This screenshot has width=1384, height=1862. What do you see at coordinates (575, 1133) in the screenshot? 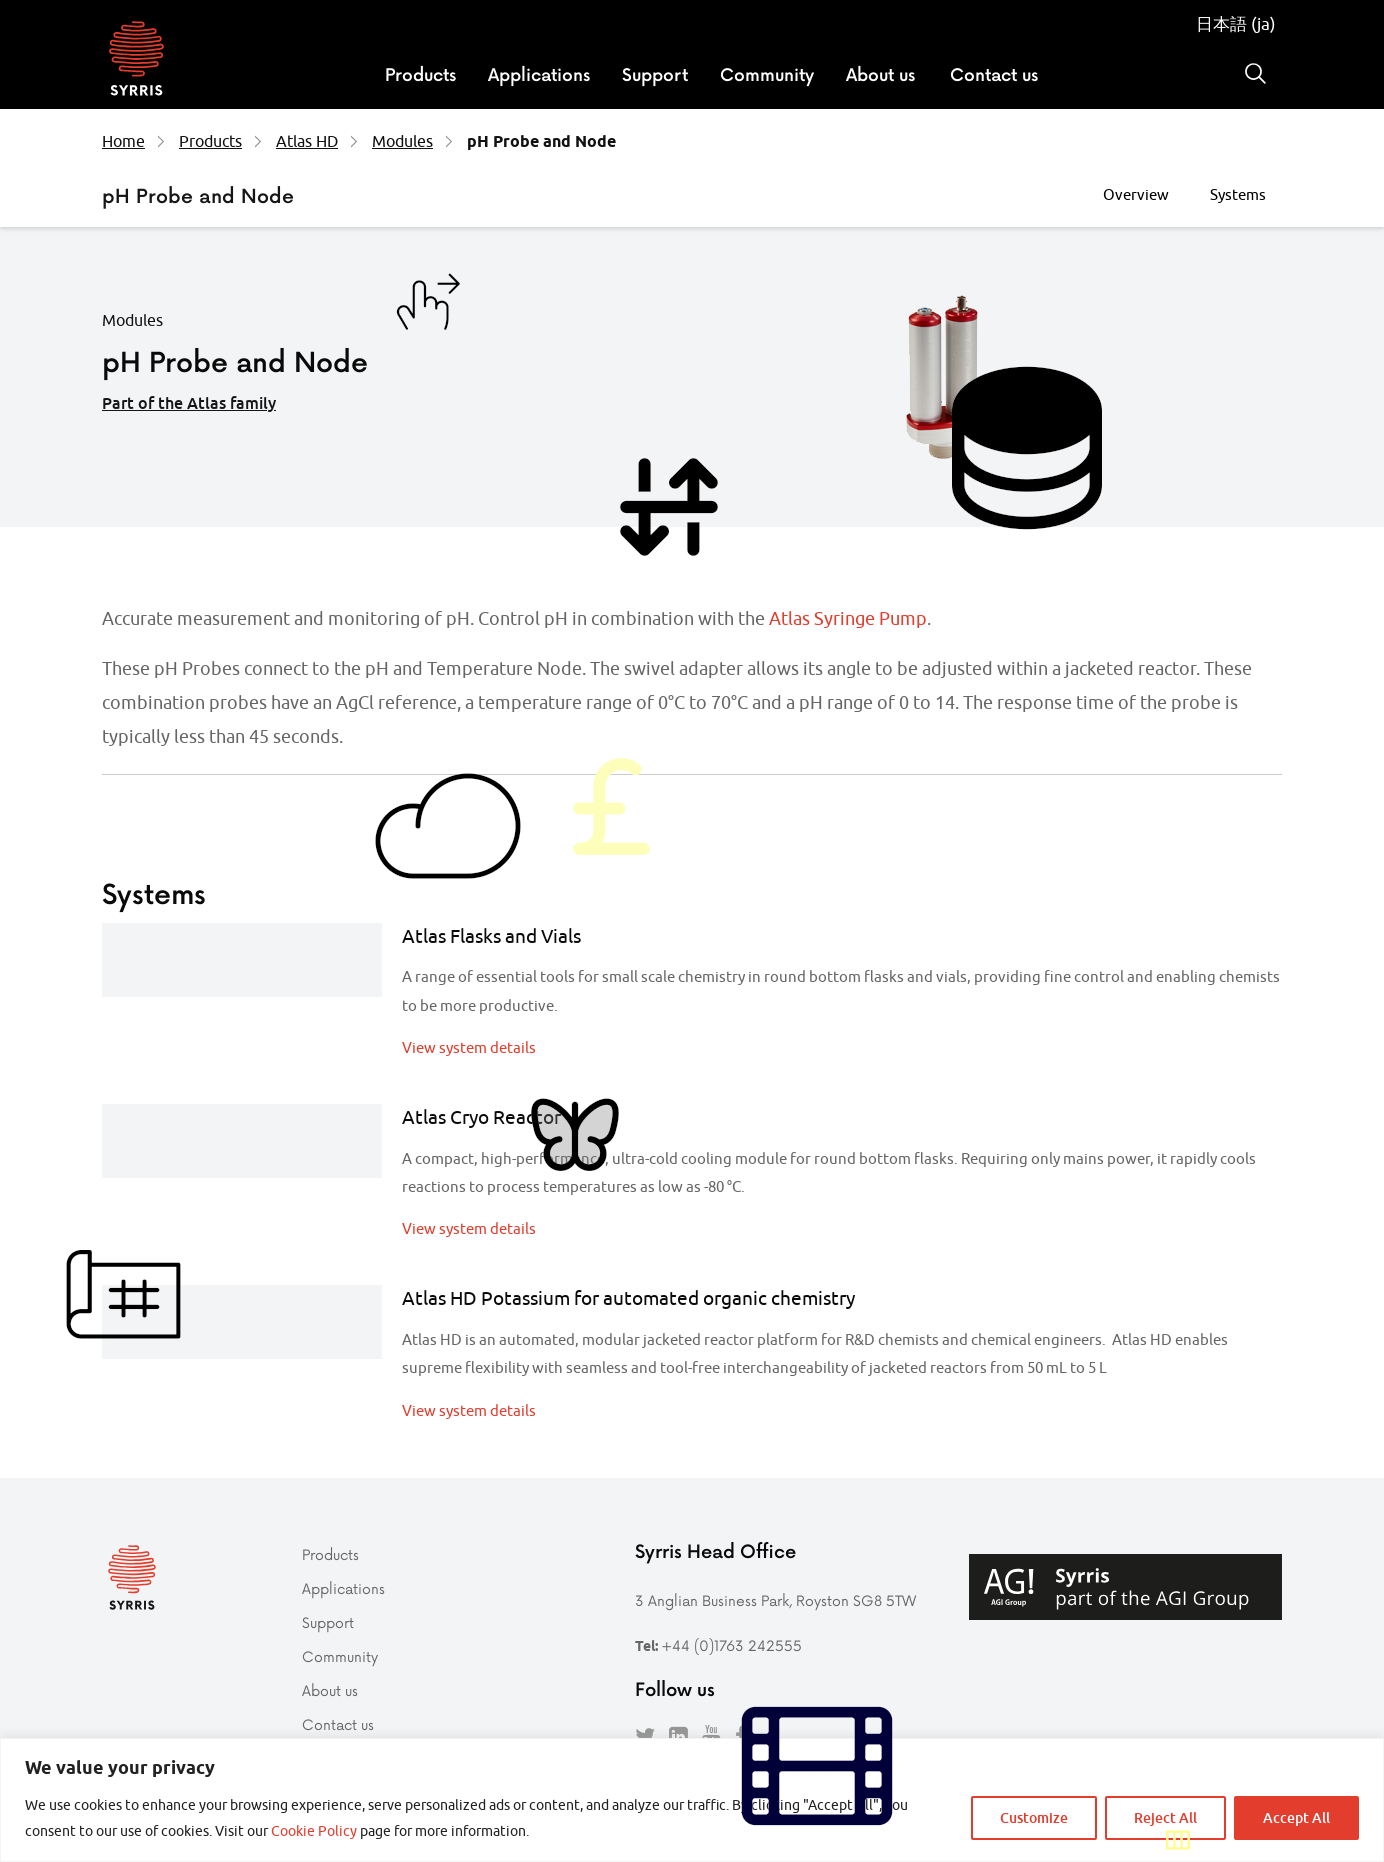
I see `indicates a transformation or metamorphosis feature` at bounding box center [575, 1133].